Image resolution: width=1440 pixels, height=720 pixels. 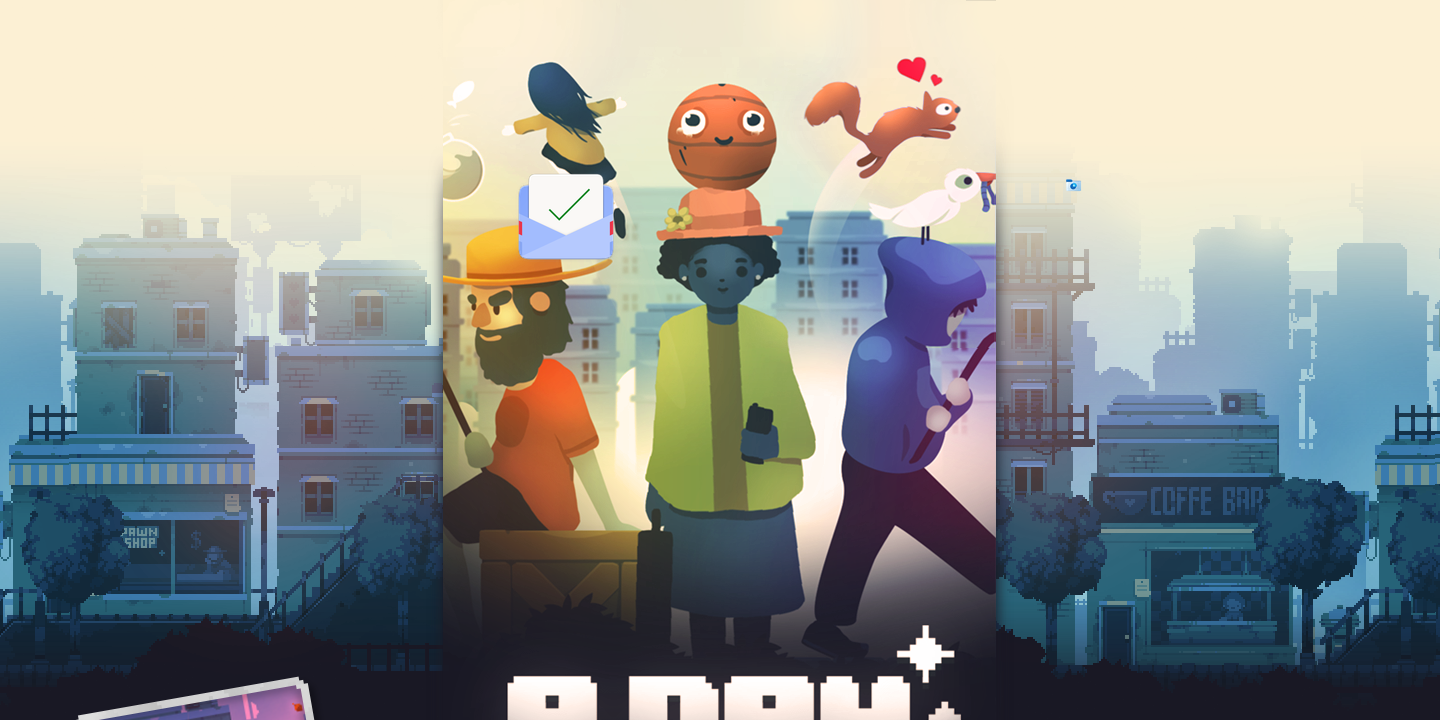 What do you see at coordinates (566, 222) in the screenshot?
I see `mark email as not junk or spam` at bounding box center [566, 222].